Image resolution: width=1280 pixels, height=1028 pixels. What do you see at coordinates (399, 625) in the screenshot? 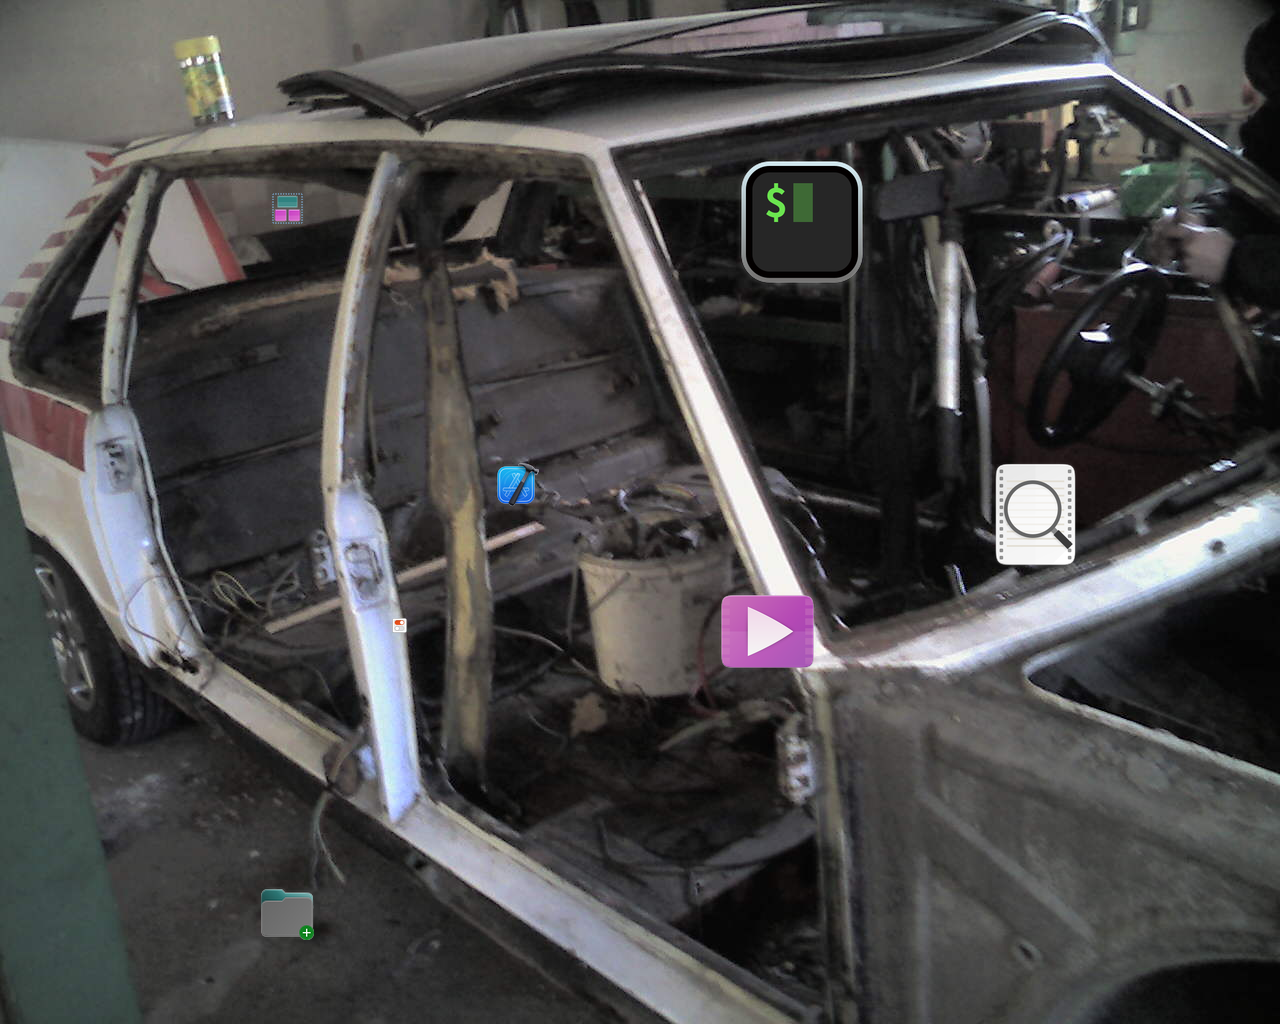
I see `open system tweaks or settings customization` at bounding box center [399, 625].